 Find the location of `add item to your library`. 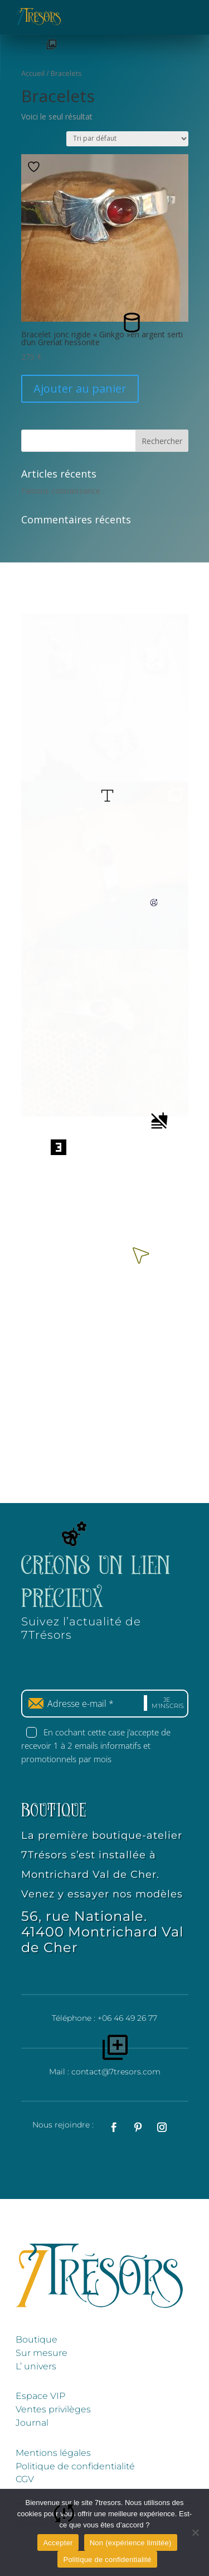

add item to your library is located at coordinates (115, 2047).